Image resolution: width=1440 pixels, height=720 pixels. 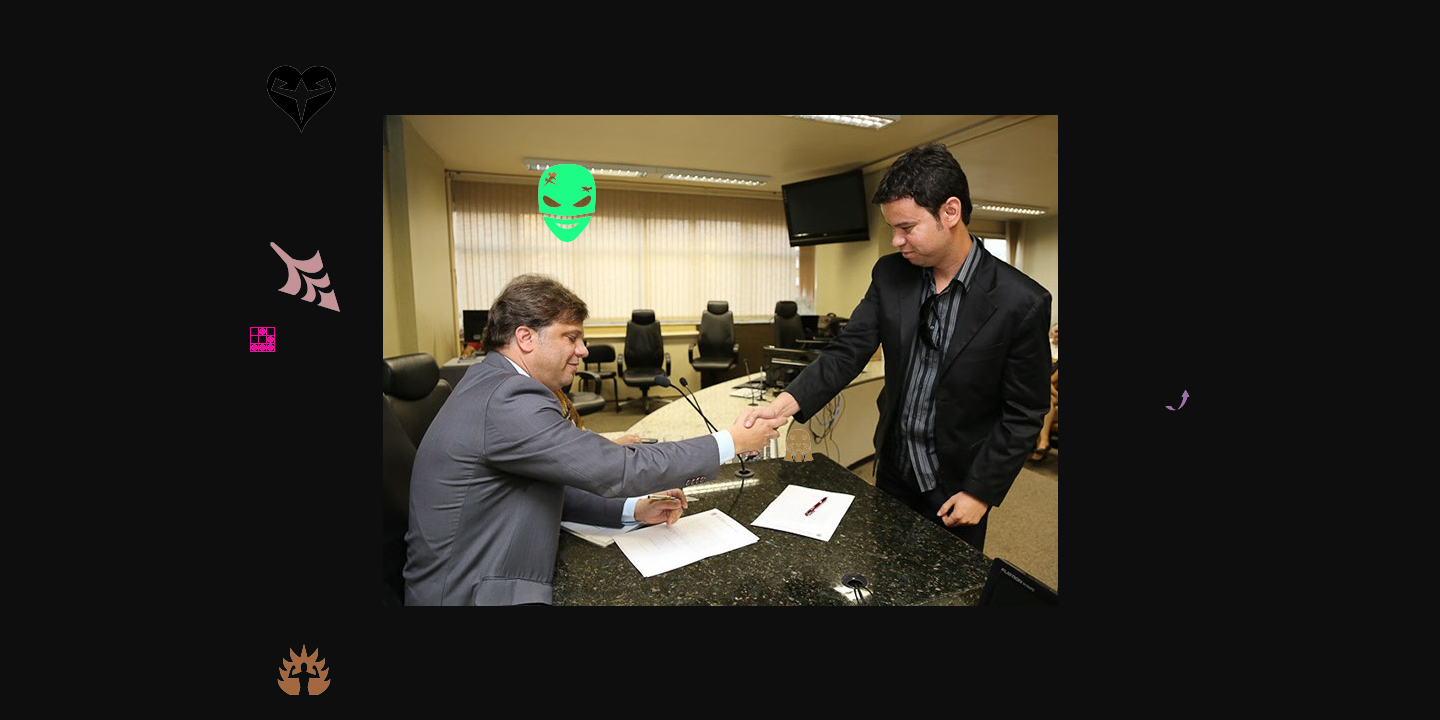 What do you see at coordinates (262, 339) in the screenshot?
I see `conway's game of life glider pattern` at bounding box center [262, 339].